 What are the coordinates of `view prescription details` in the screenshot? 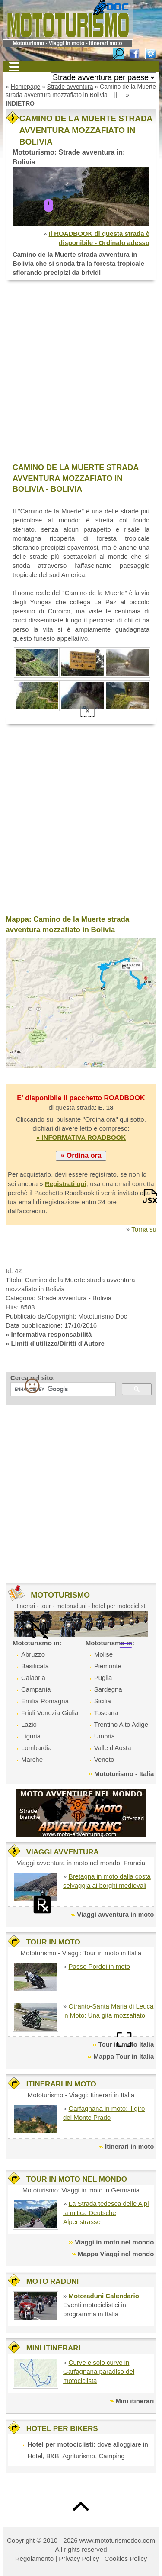 It's located at (42, 1905).